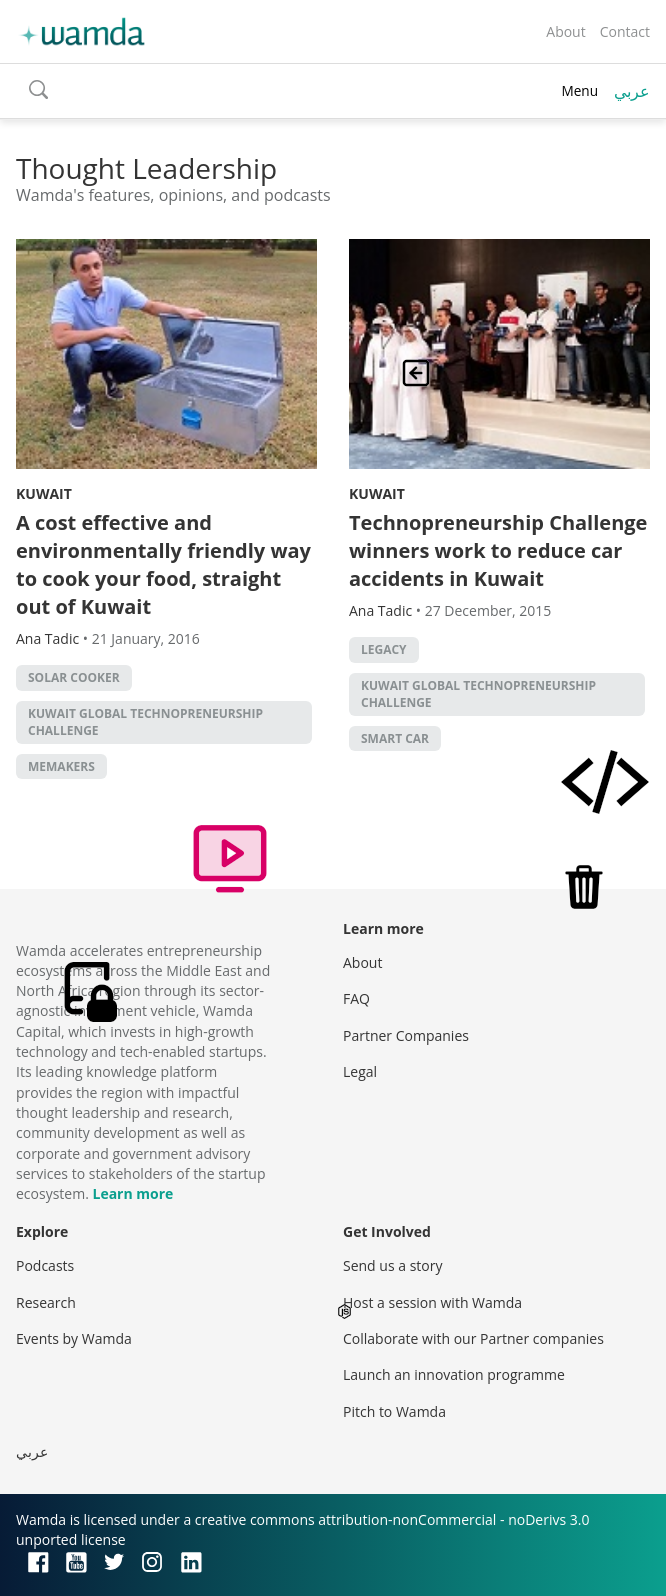 This screenshot has width=666, height=1596. What do you see at coordinates (605, 782) in the screenshot?
I see `view or edit source code` at bounding box center [605, 782].